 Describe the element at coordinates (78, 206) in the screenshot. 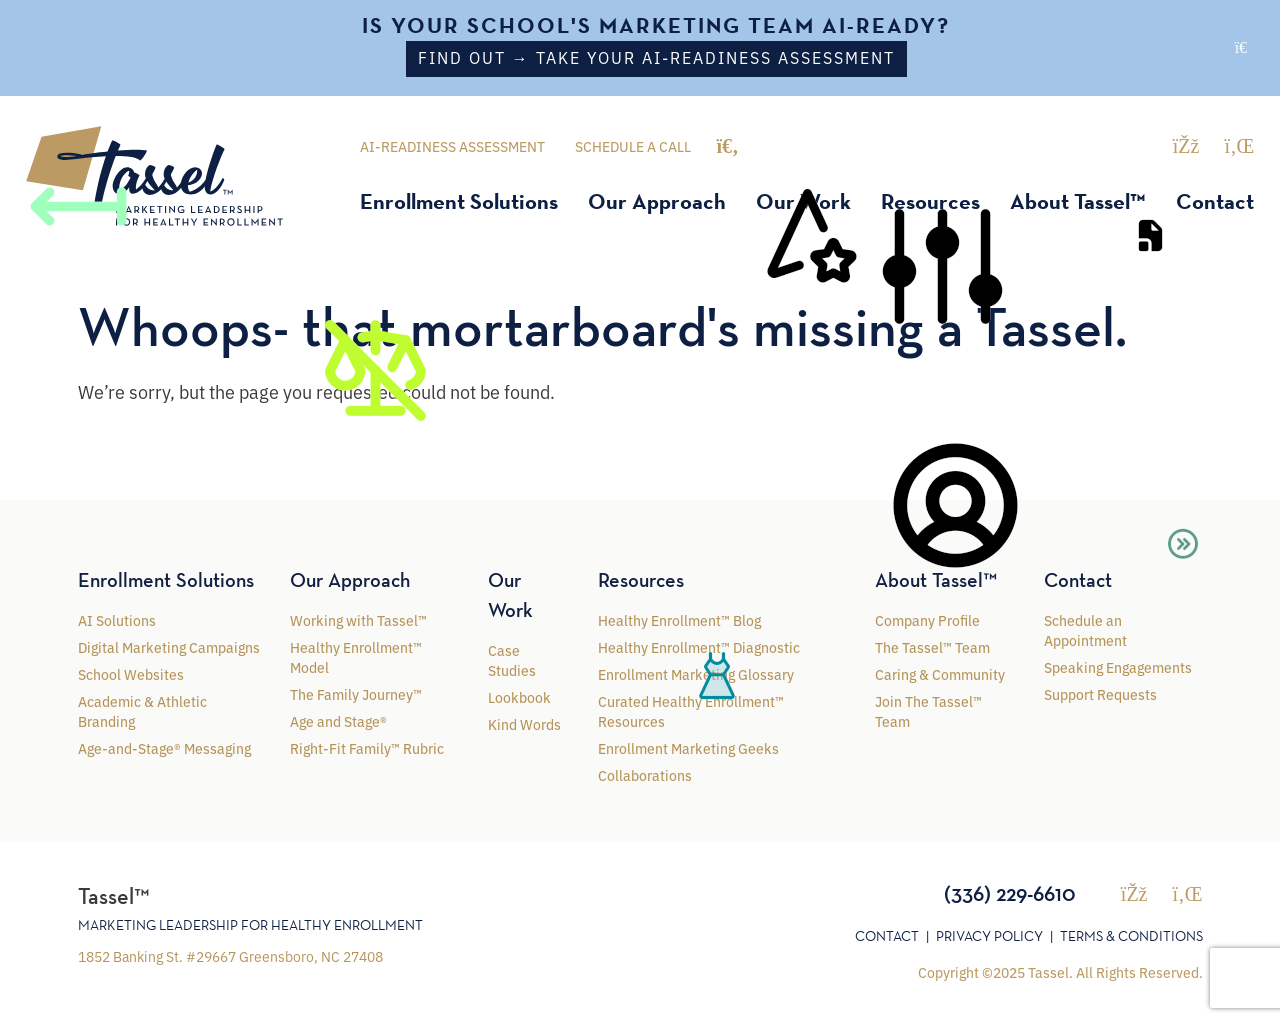

I see `navigate back to previous screen` at that location.